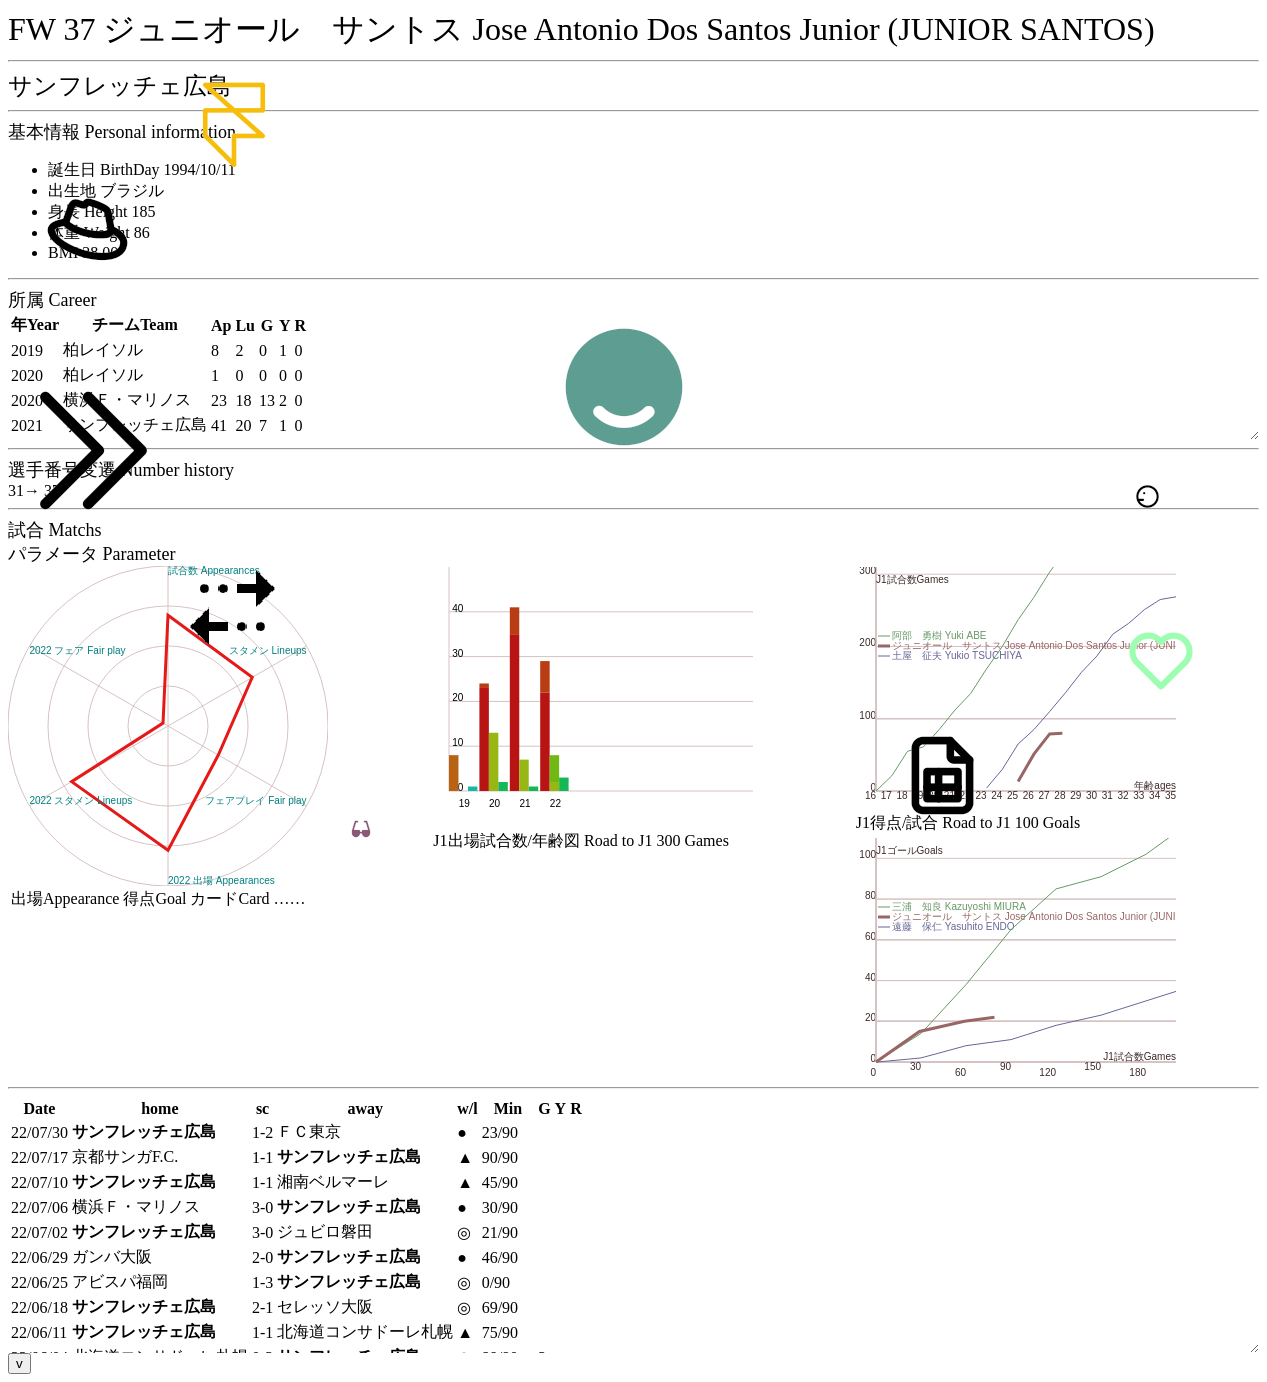 The height and width of the screenshot is (1382, 1267). Describe the element at coordinates (1147, 496) in the screenshot. I see `emoji or reaction looking left` at that location.